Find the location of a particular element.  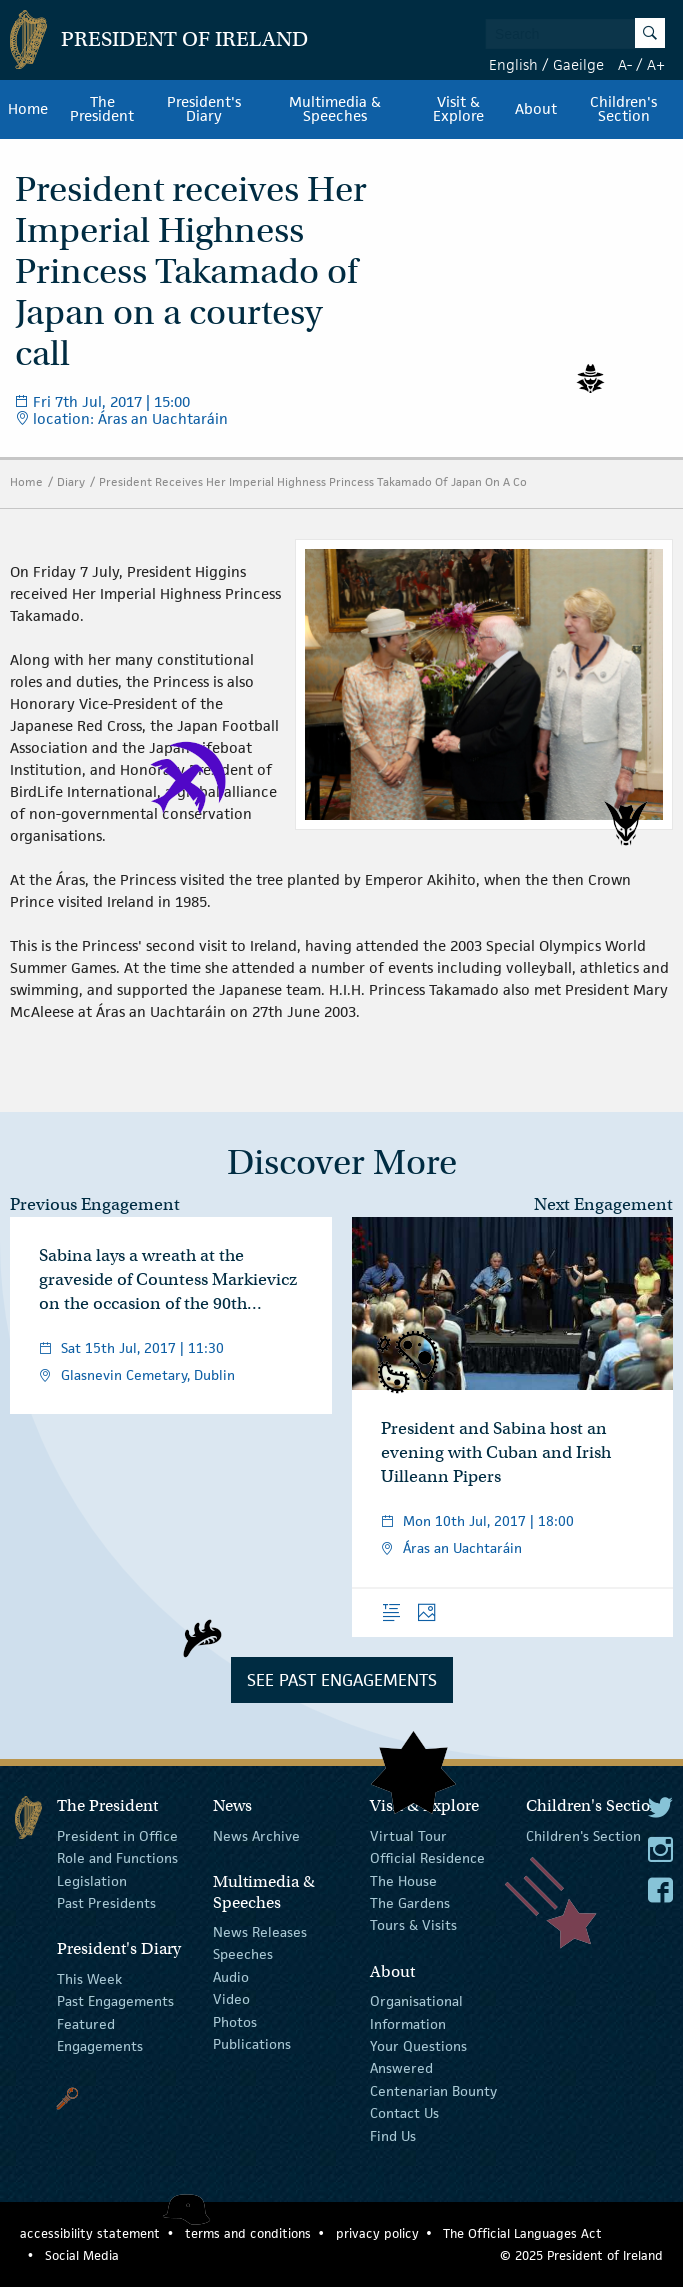

indicates a special or featured item is located at coordinates (413, 1772).